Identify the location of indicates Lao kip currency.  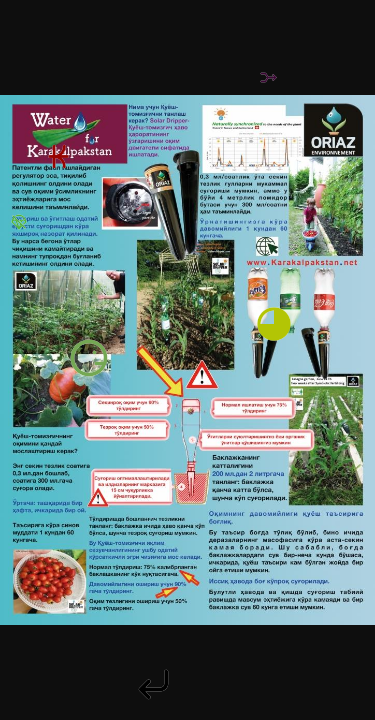
(58, 156).